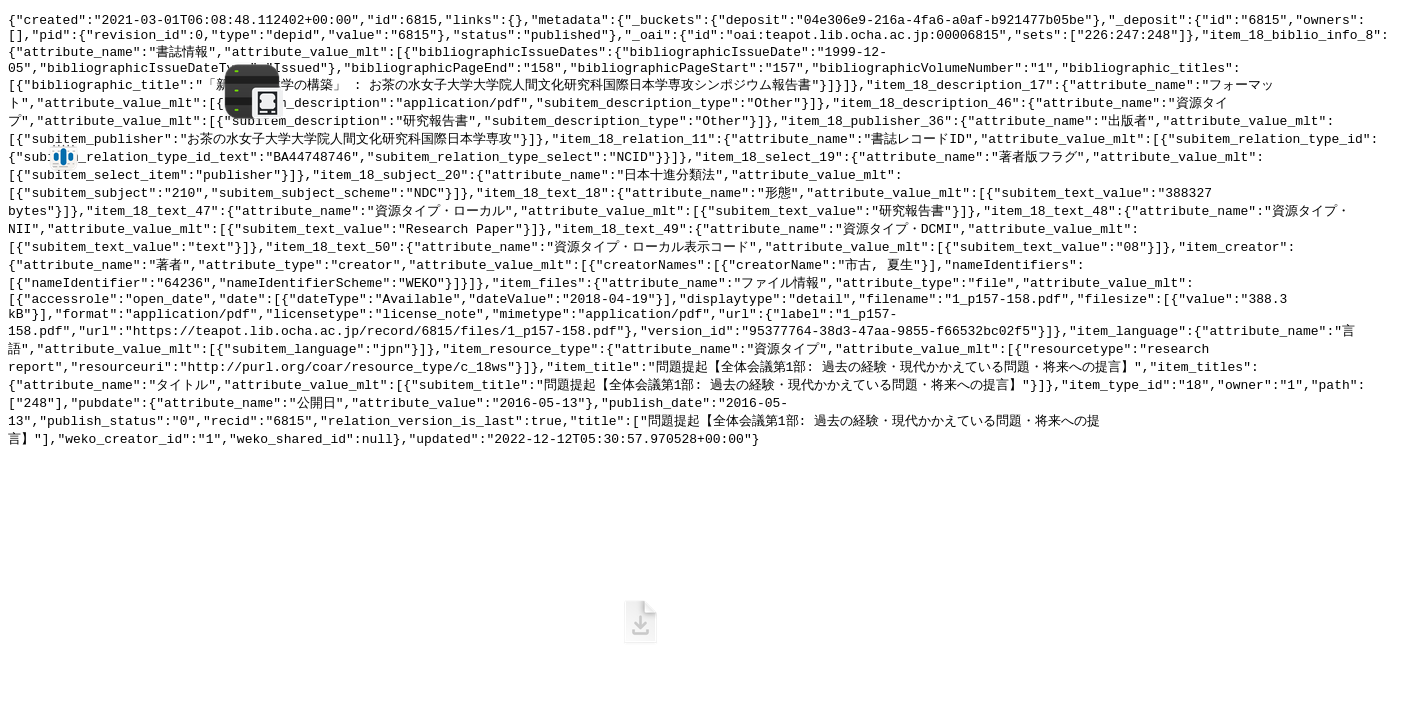 This screenshot has width=1404, height=720. Describe the element at coordinates (252, 92) in the screenshot. I see `configure iSCSI storage network settings` at that location.